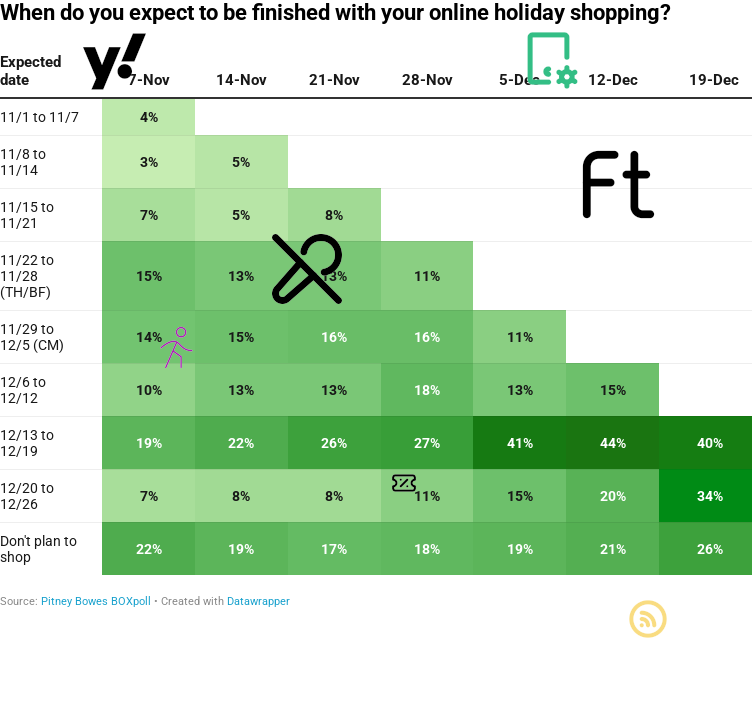 This screenshot has width=752, height=720. I want to click on locate your airtag device, so click(648, 619).